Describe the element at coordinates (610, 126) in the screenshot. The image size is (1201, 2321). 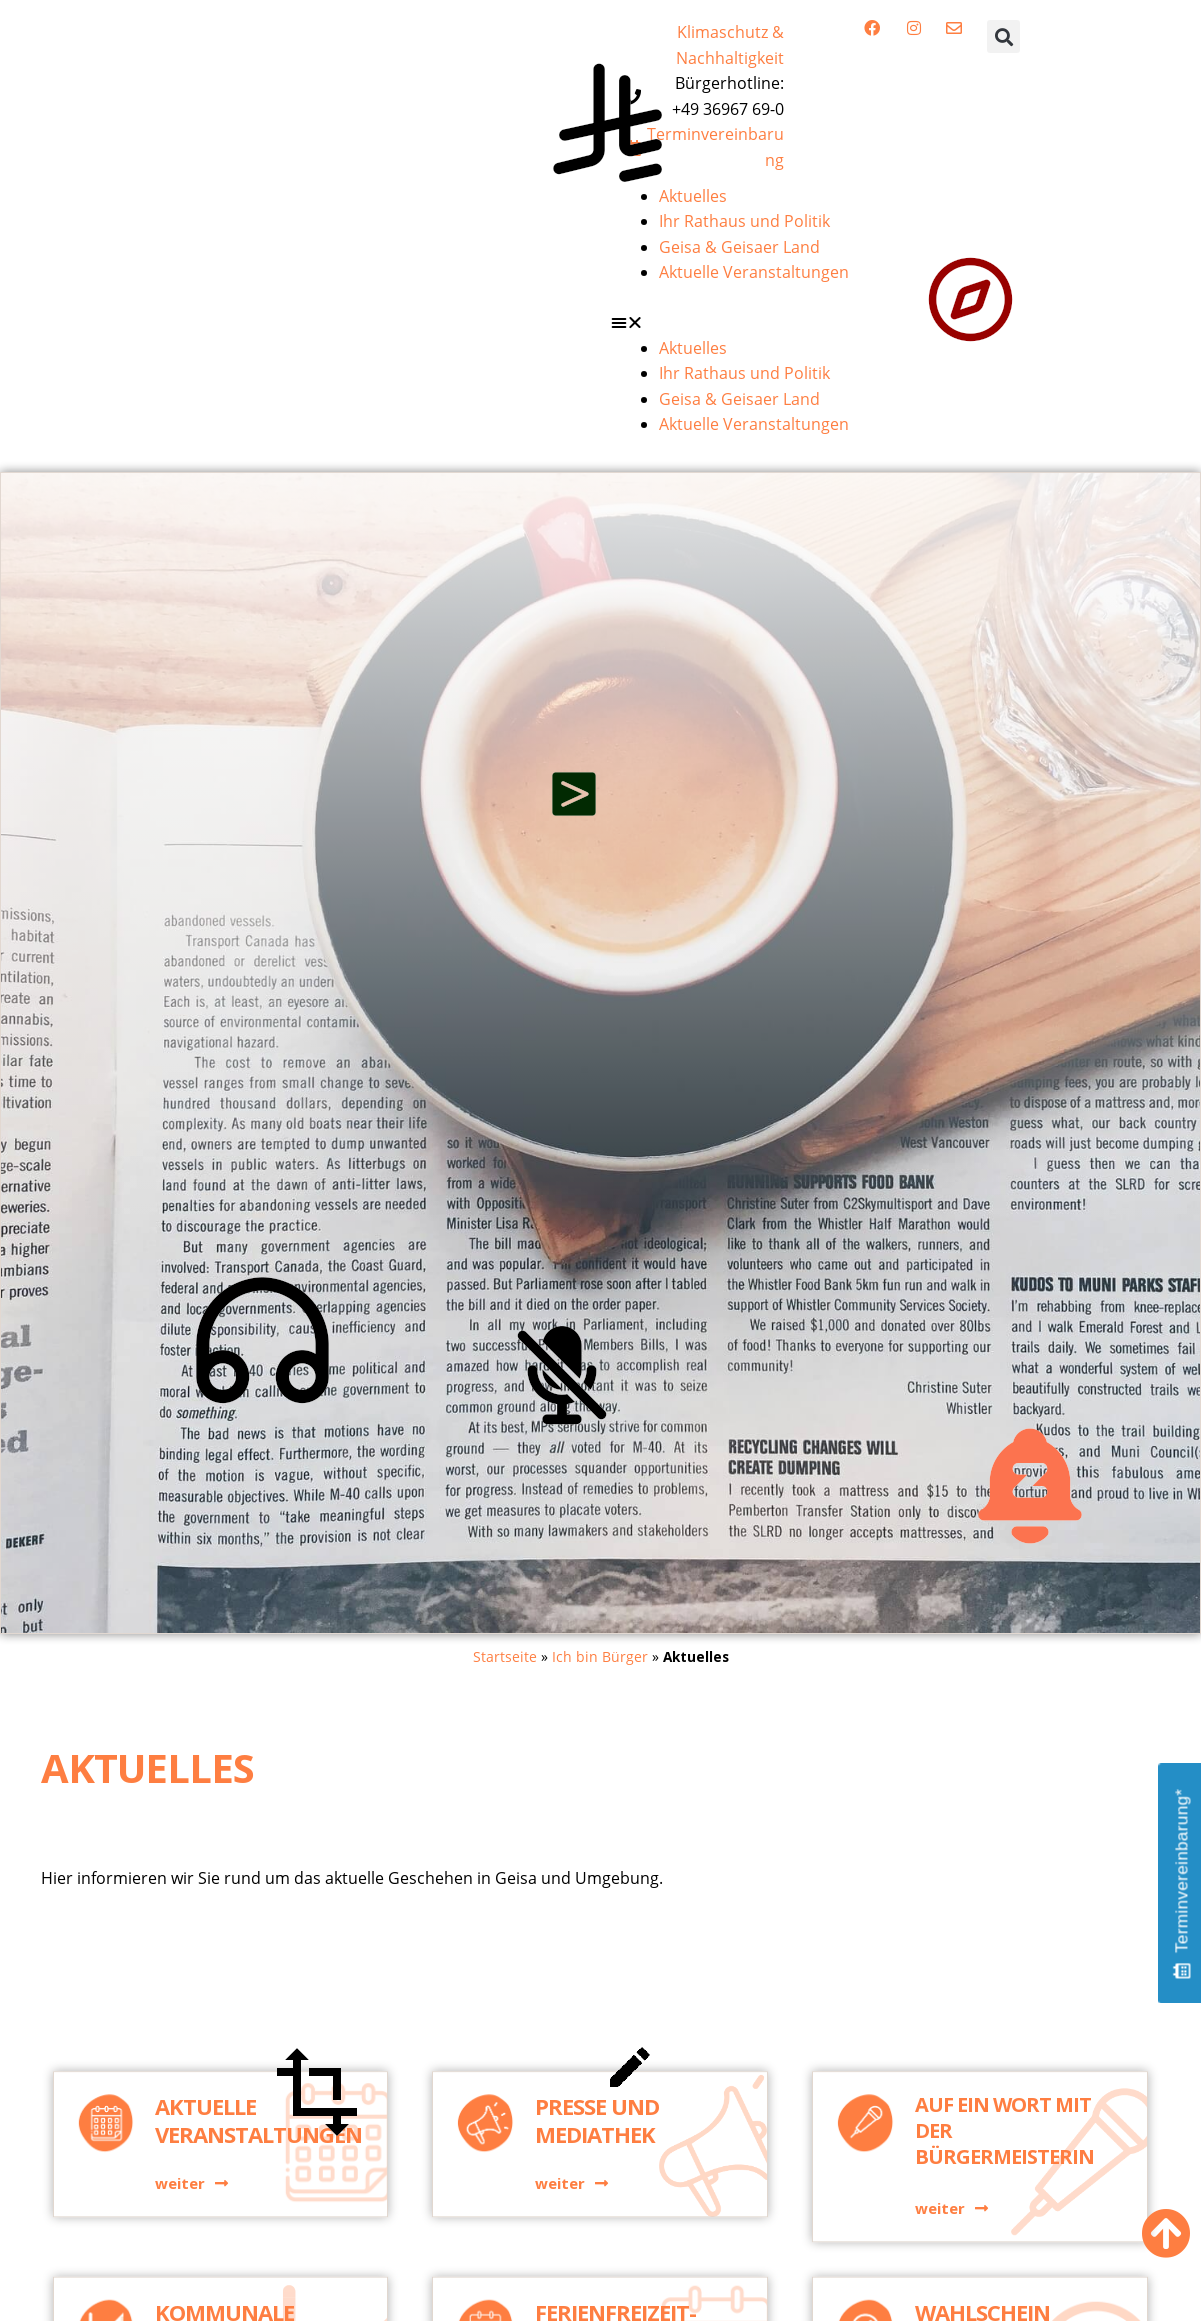
I see `indicates price or amount in Saudi riyals` at that location.